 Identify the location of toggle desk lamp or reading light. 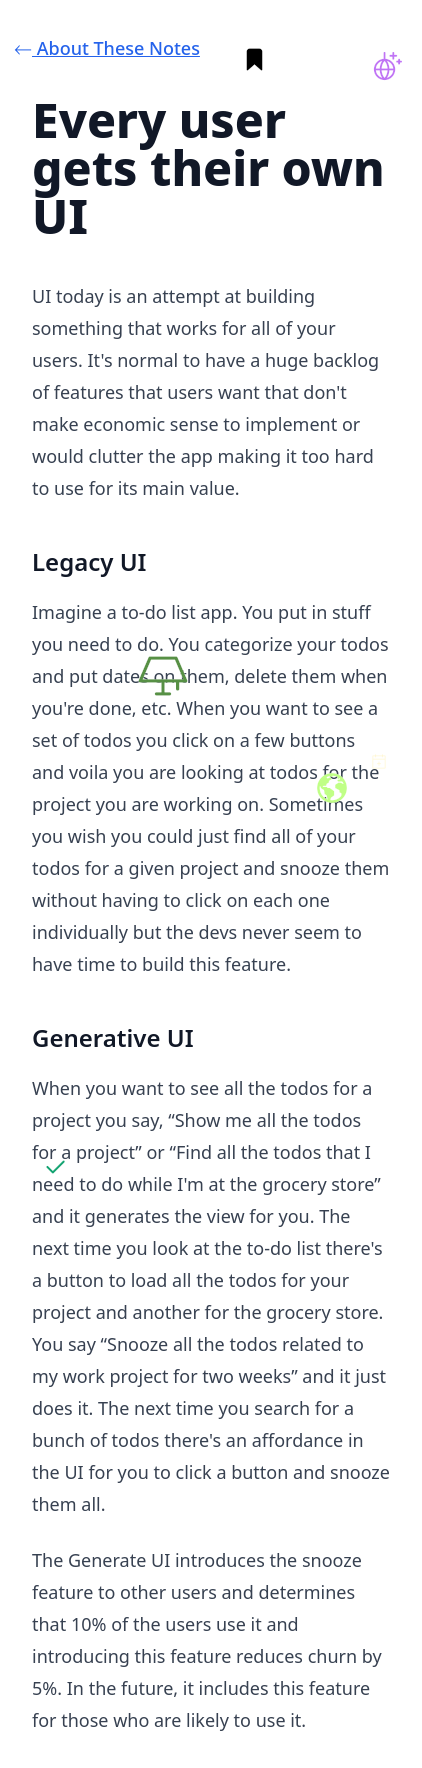
(163, 676).